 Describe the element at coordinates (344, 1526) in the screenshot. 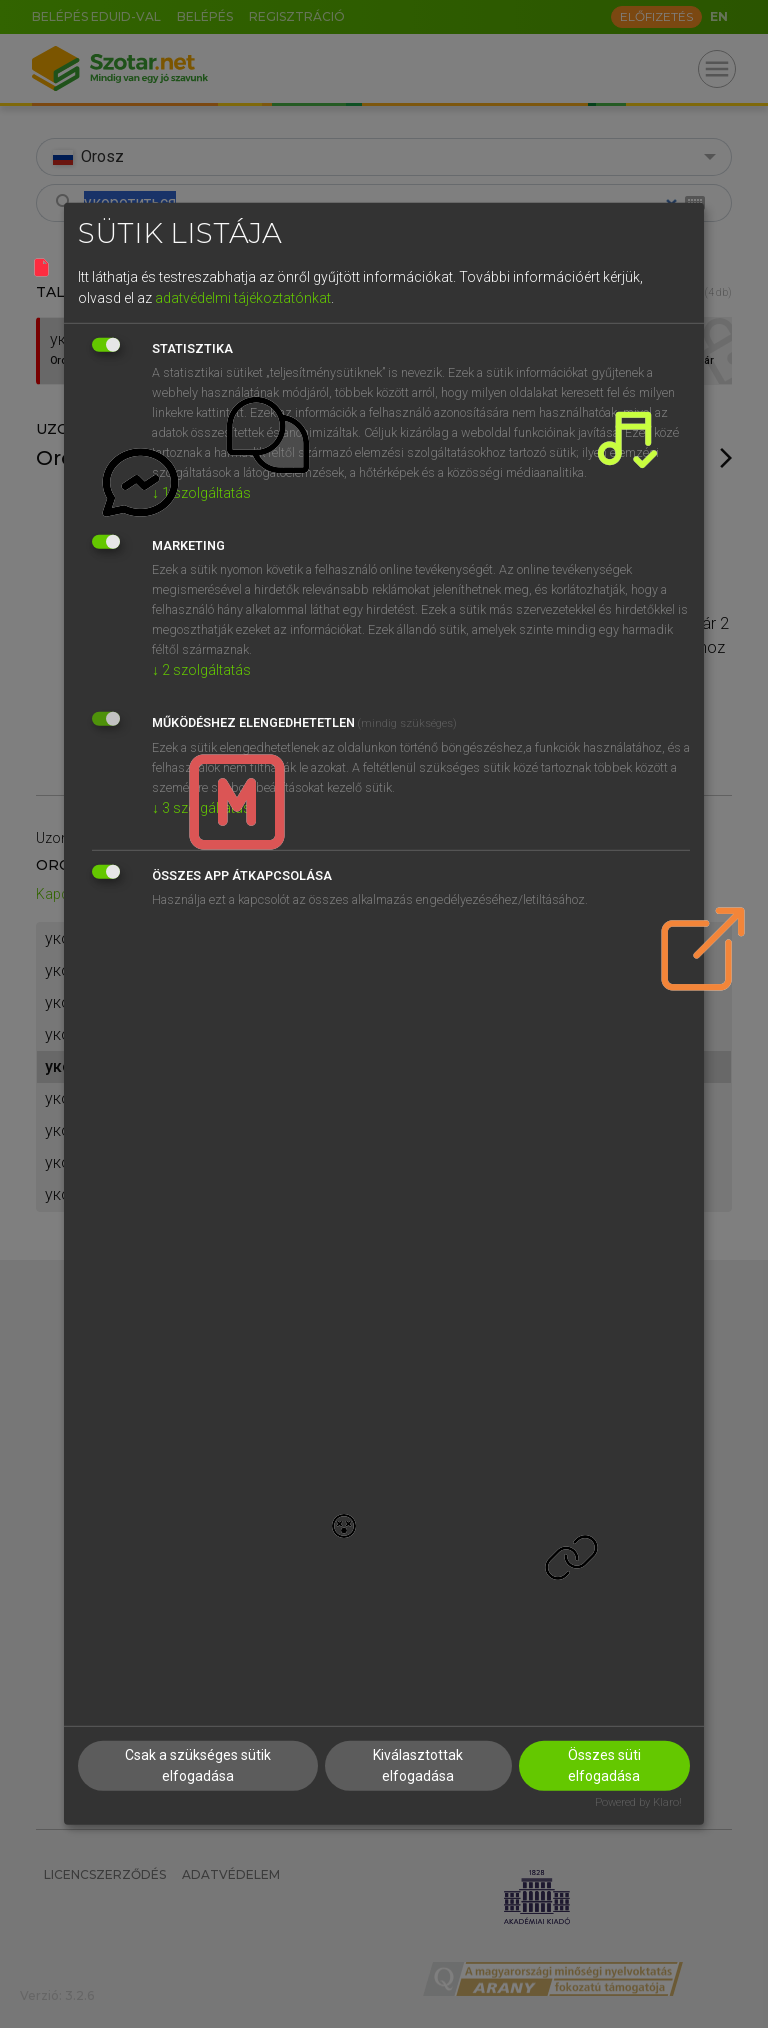

I see `indicates a confused or overwhelmed state` at that location.